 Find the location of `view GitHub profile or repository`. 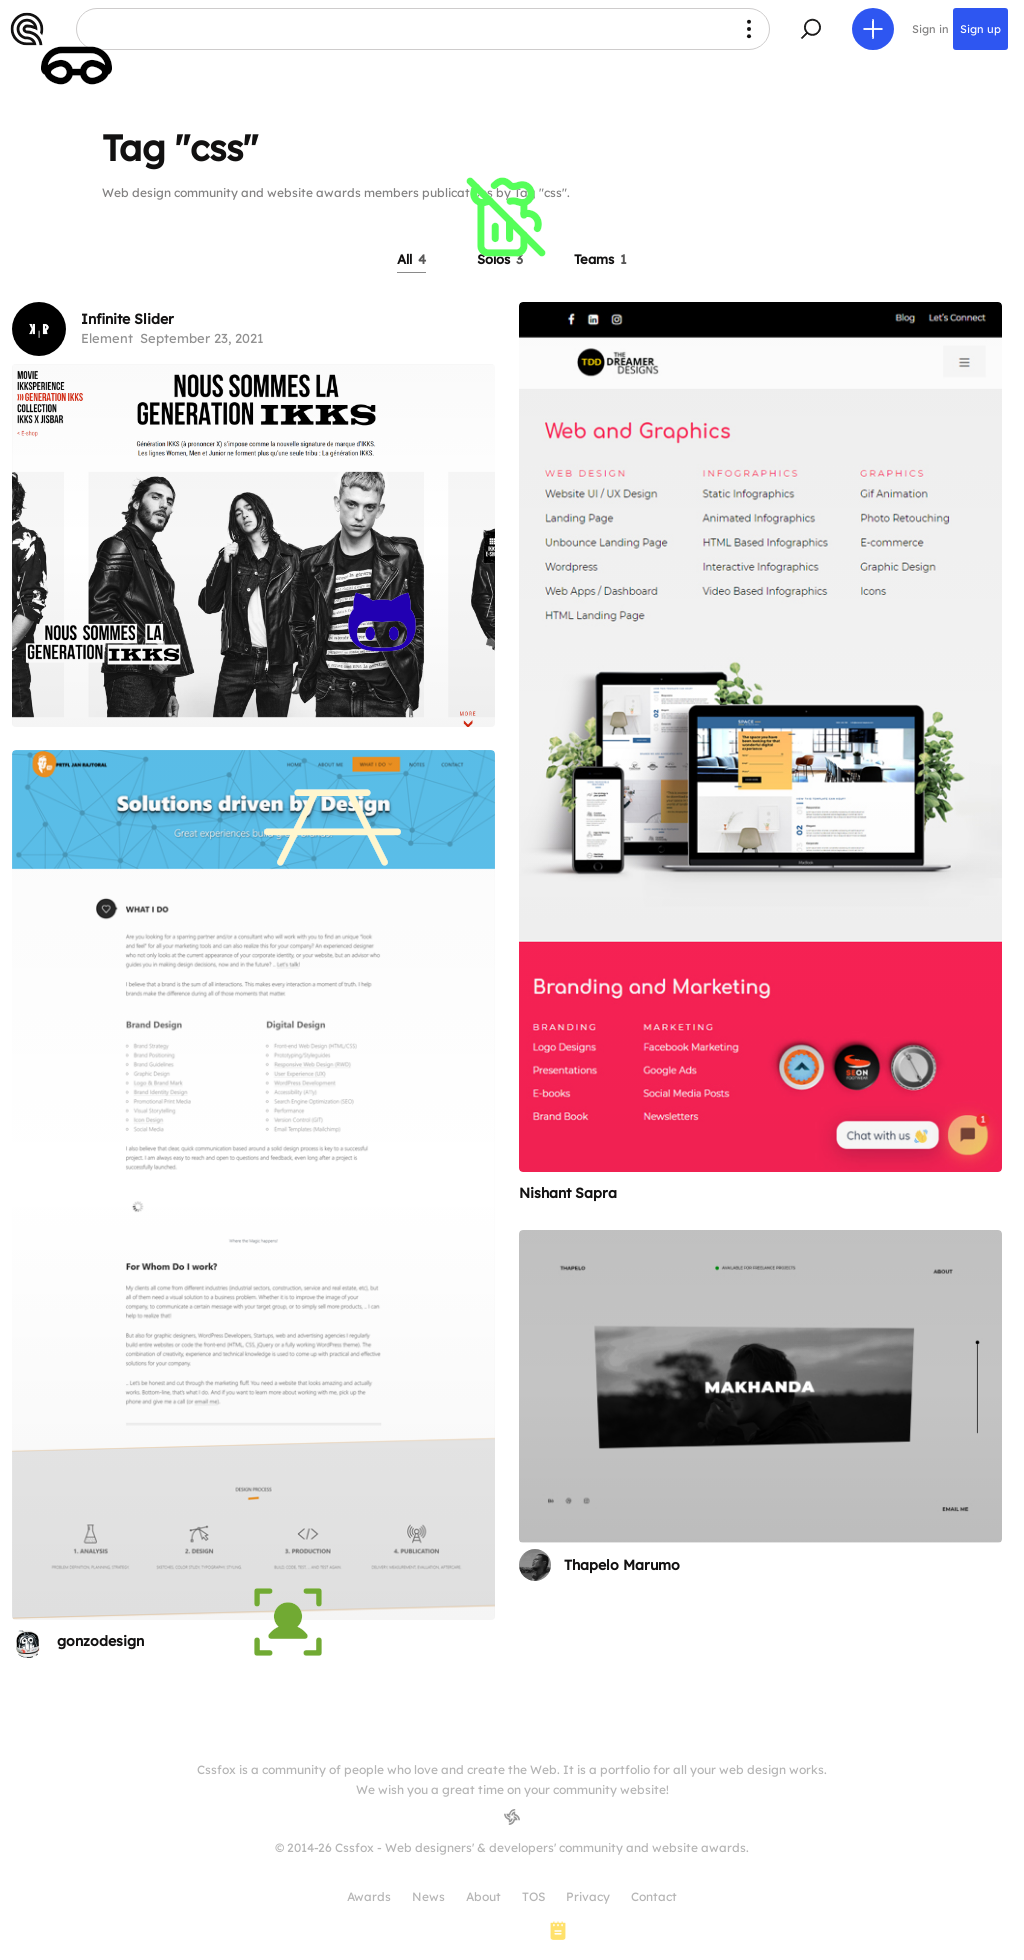

view GitHub profile or repository is located at coordinates (382, 622).